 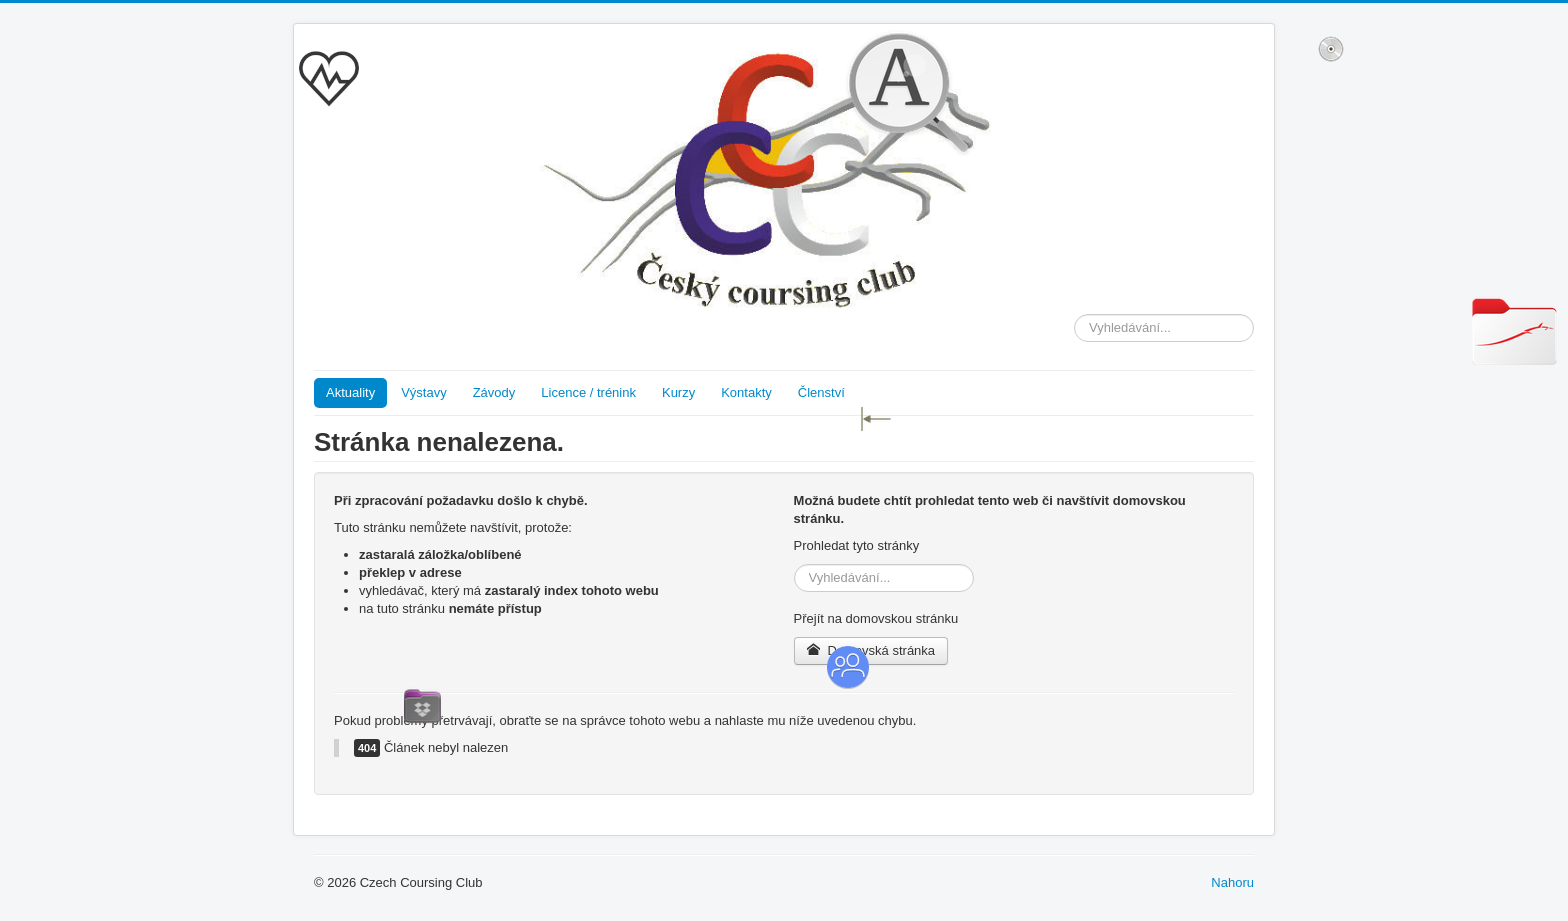 What do you see at coordinates (1331, 49) in the screenshot?
I see `indicates a CD-R or recordable disc drive` at bounding box center [1331, 49].